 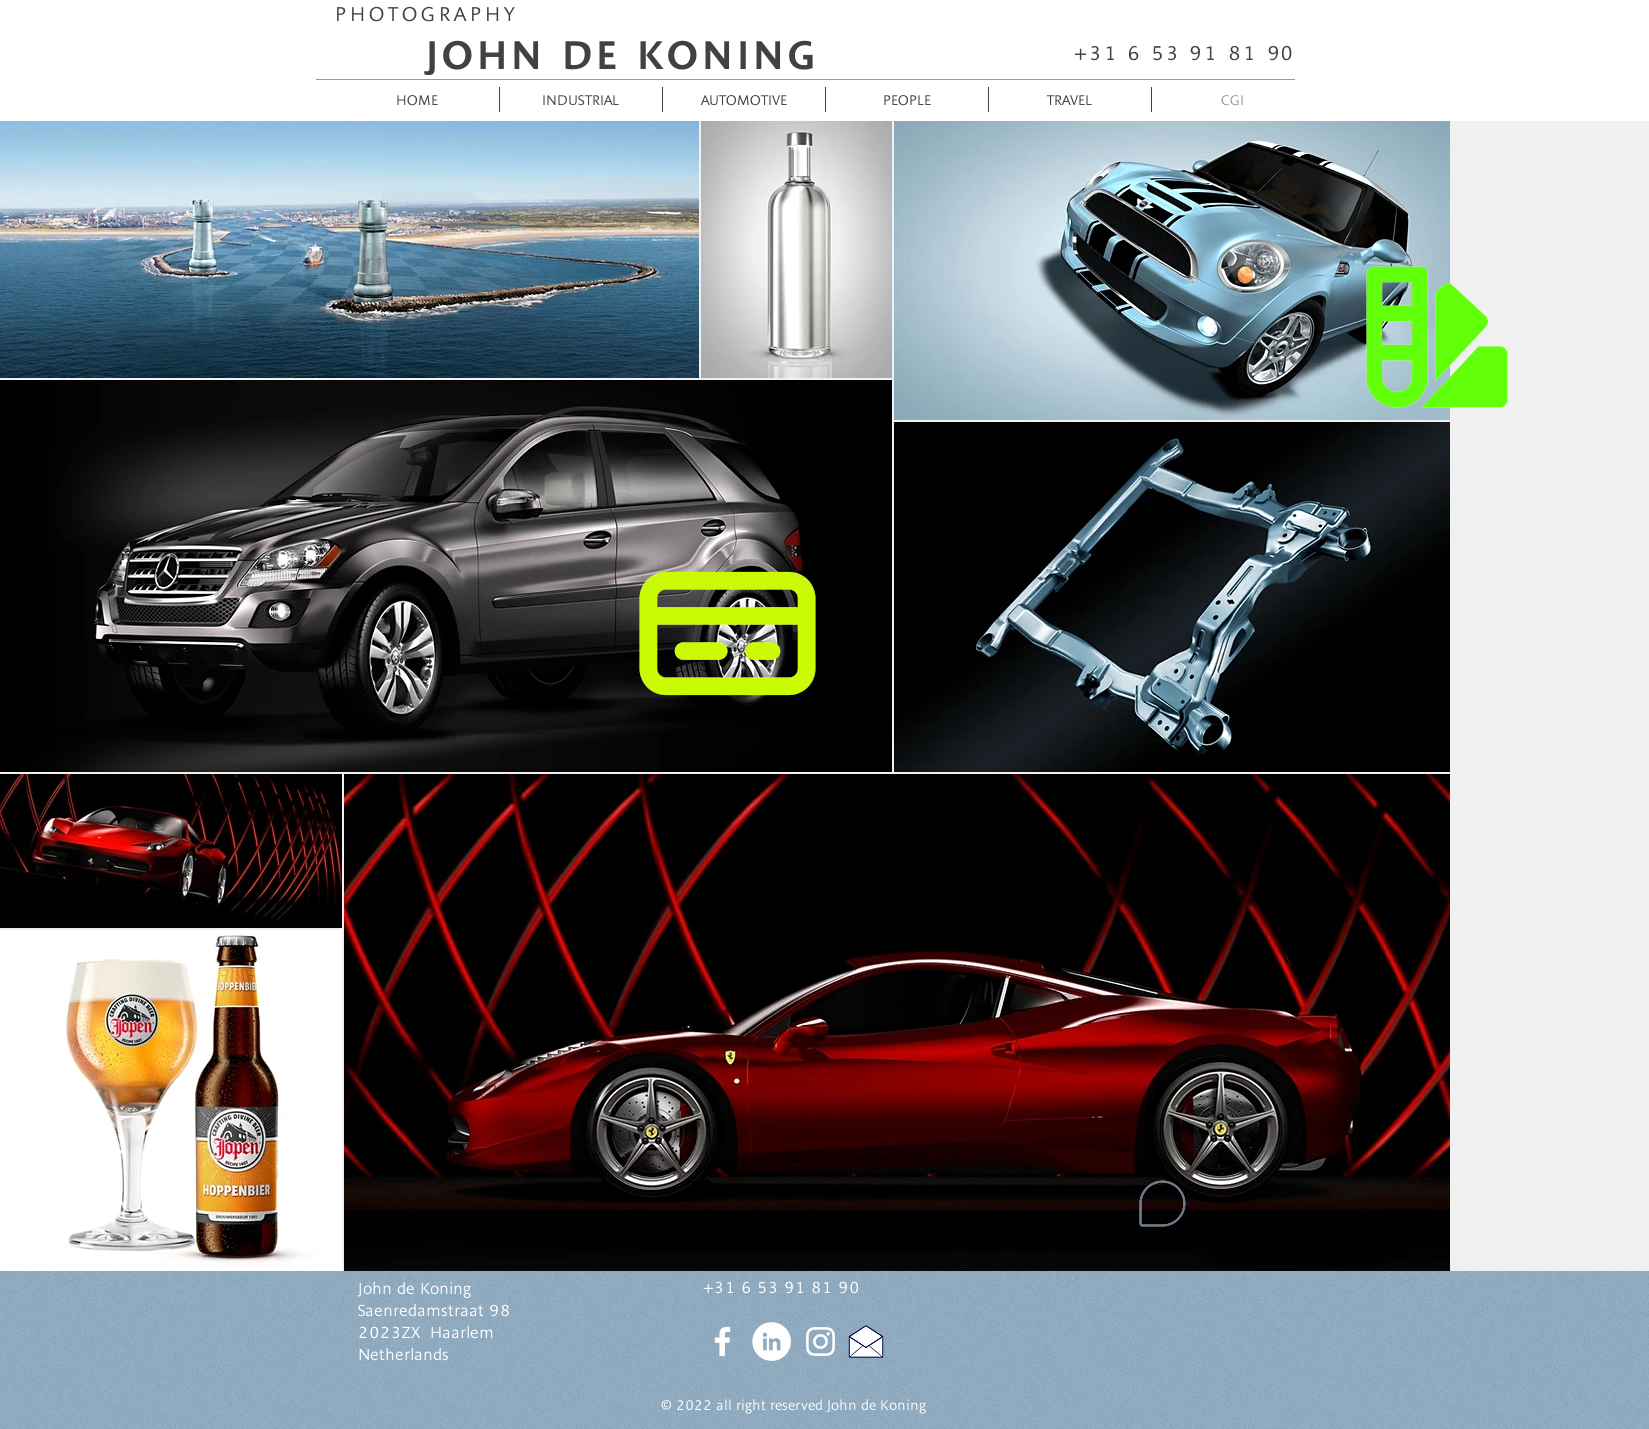 I want to click on open chat or messaging, so click(x=1161, y=1204).